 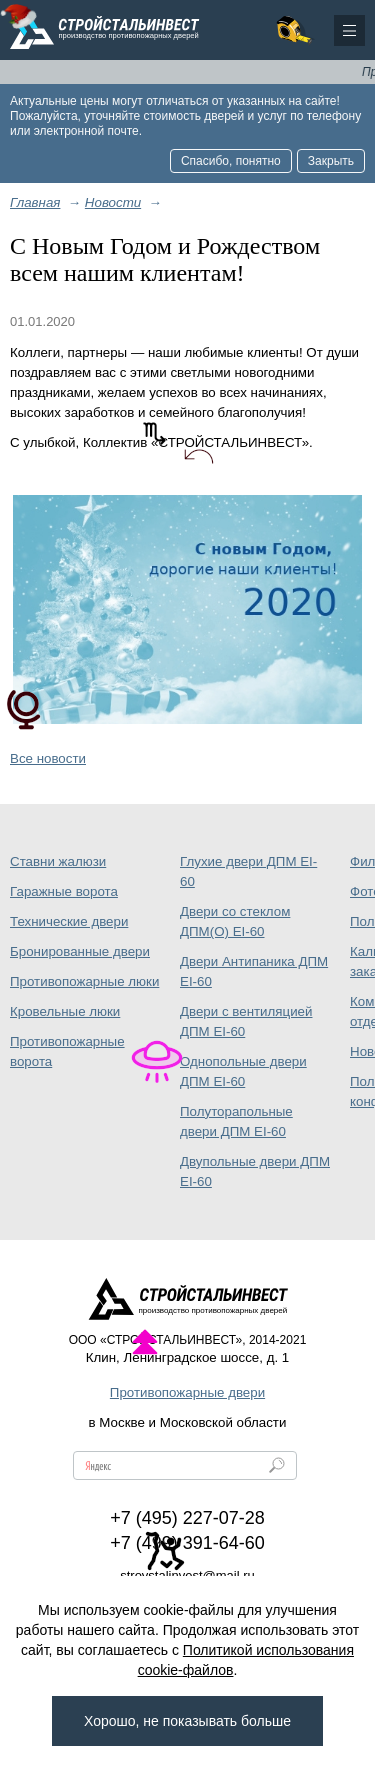 I want to click on access global or international settings, so click(x=25, y=708).